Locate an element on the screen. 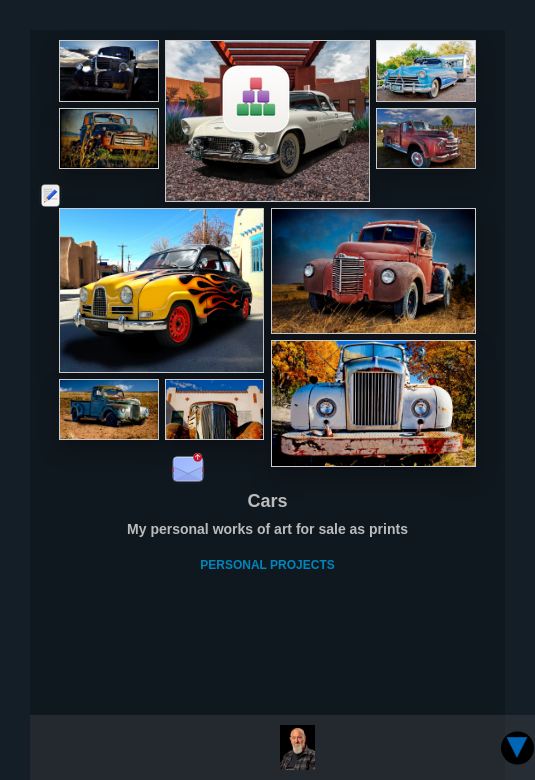  send an email or message is located at coordinates (188, 469).